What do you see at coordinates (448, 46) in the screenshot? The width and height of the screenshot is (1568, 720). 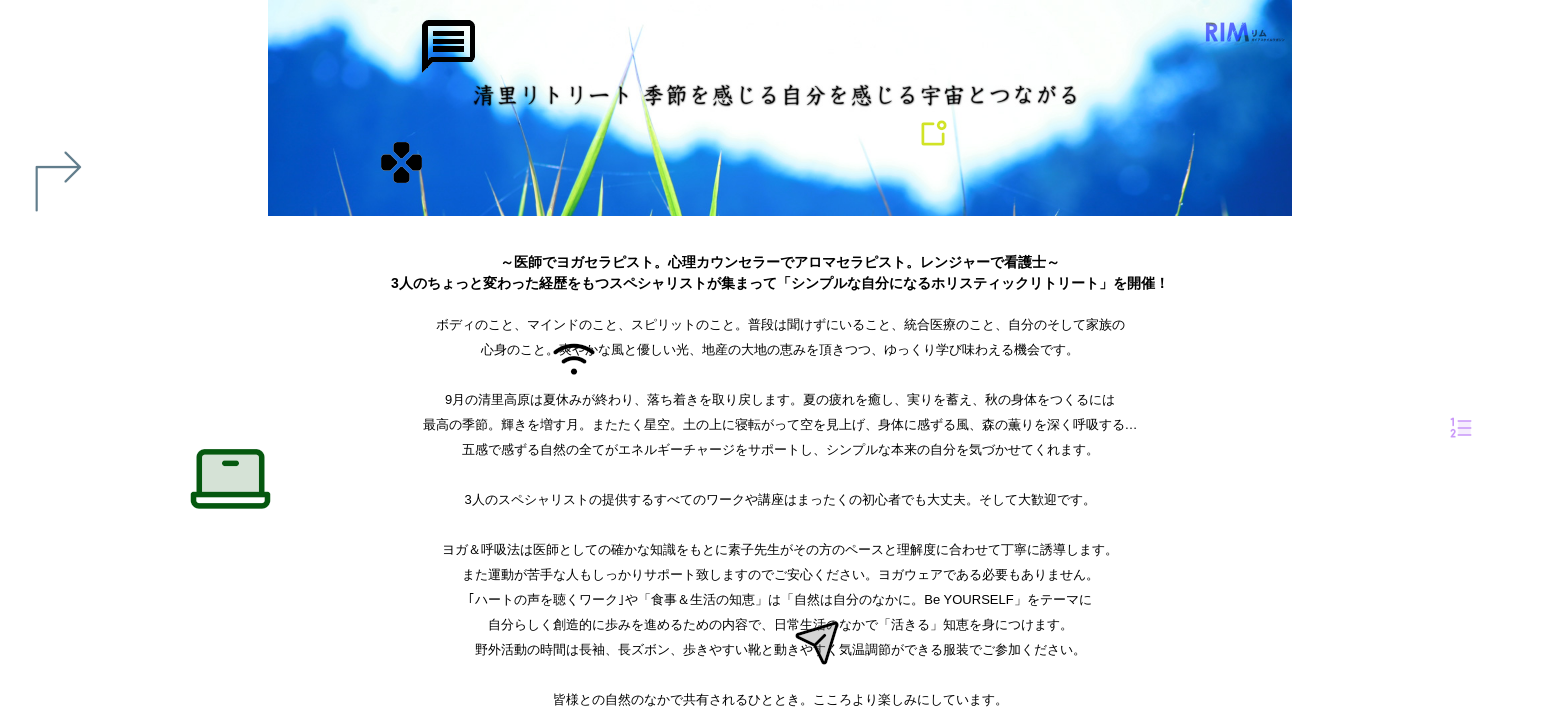 I see `open messages or chat` at bounding box center [448, 46].